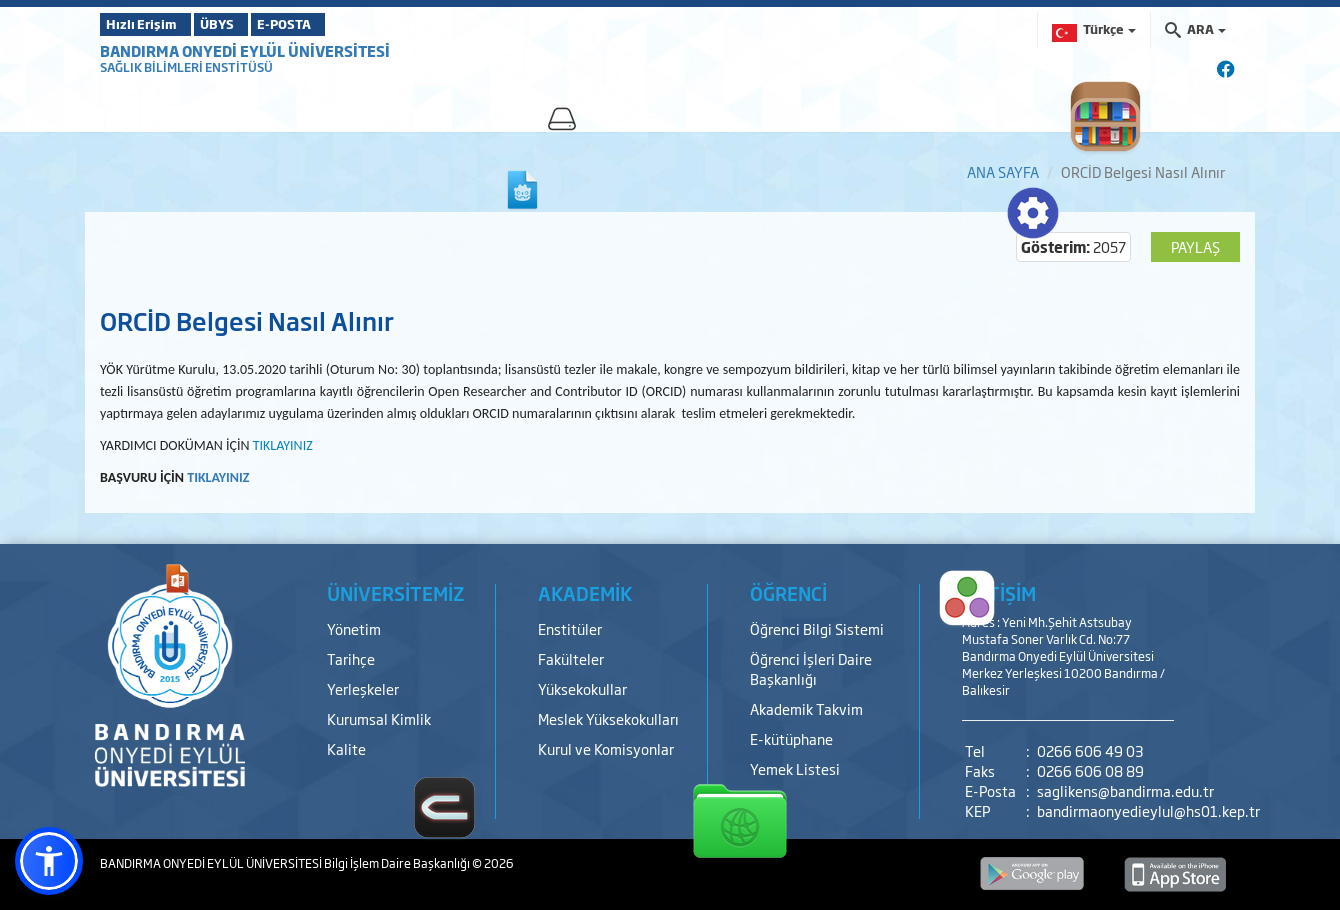 Image resolution: width=1340 pixels, height=910 pixels. Describe the element at coordinates (177, 578) in the screenshot. I see `powerpoint template file with macros enabled` at that location.